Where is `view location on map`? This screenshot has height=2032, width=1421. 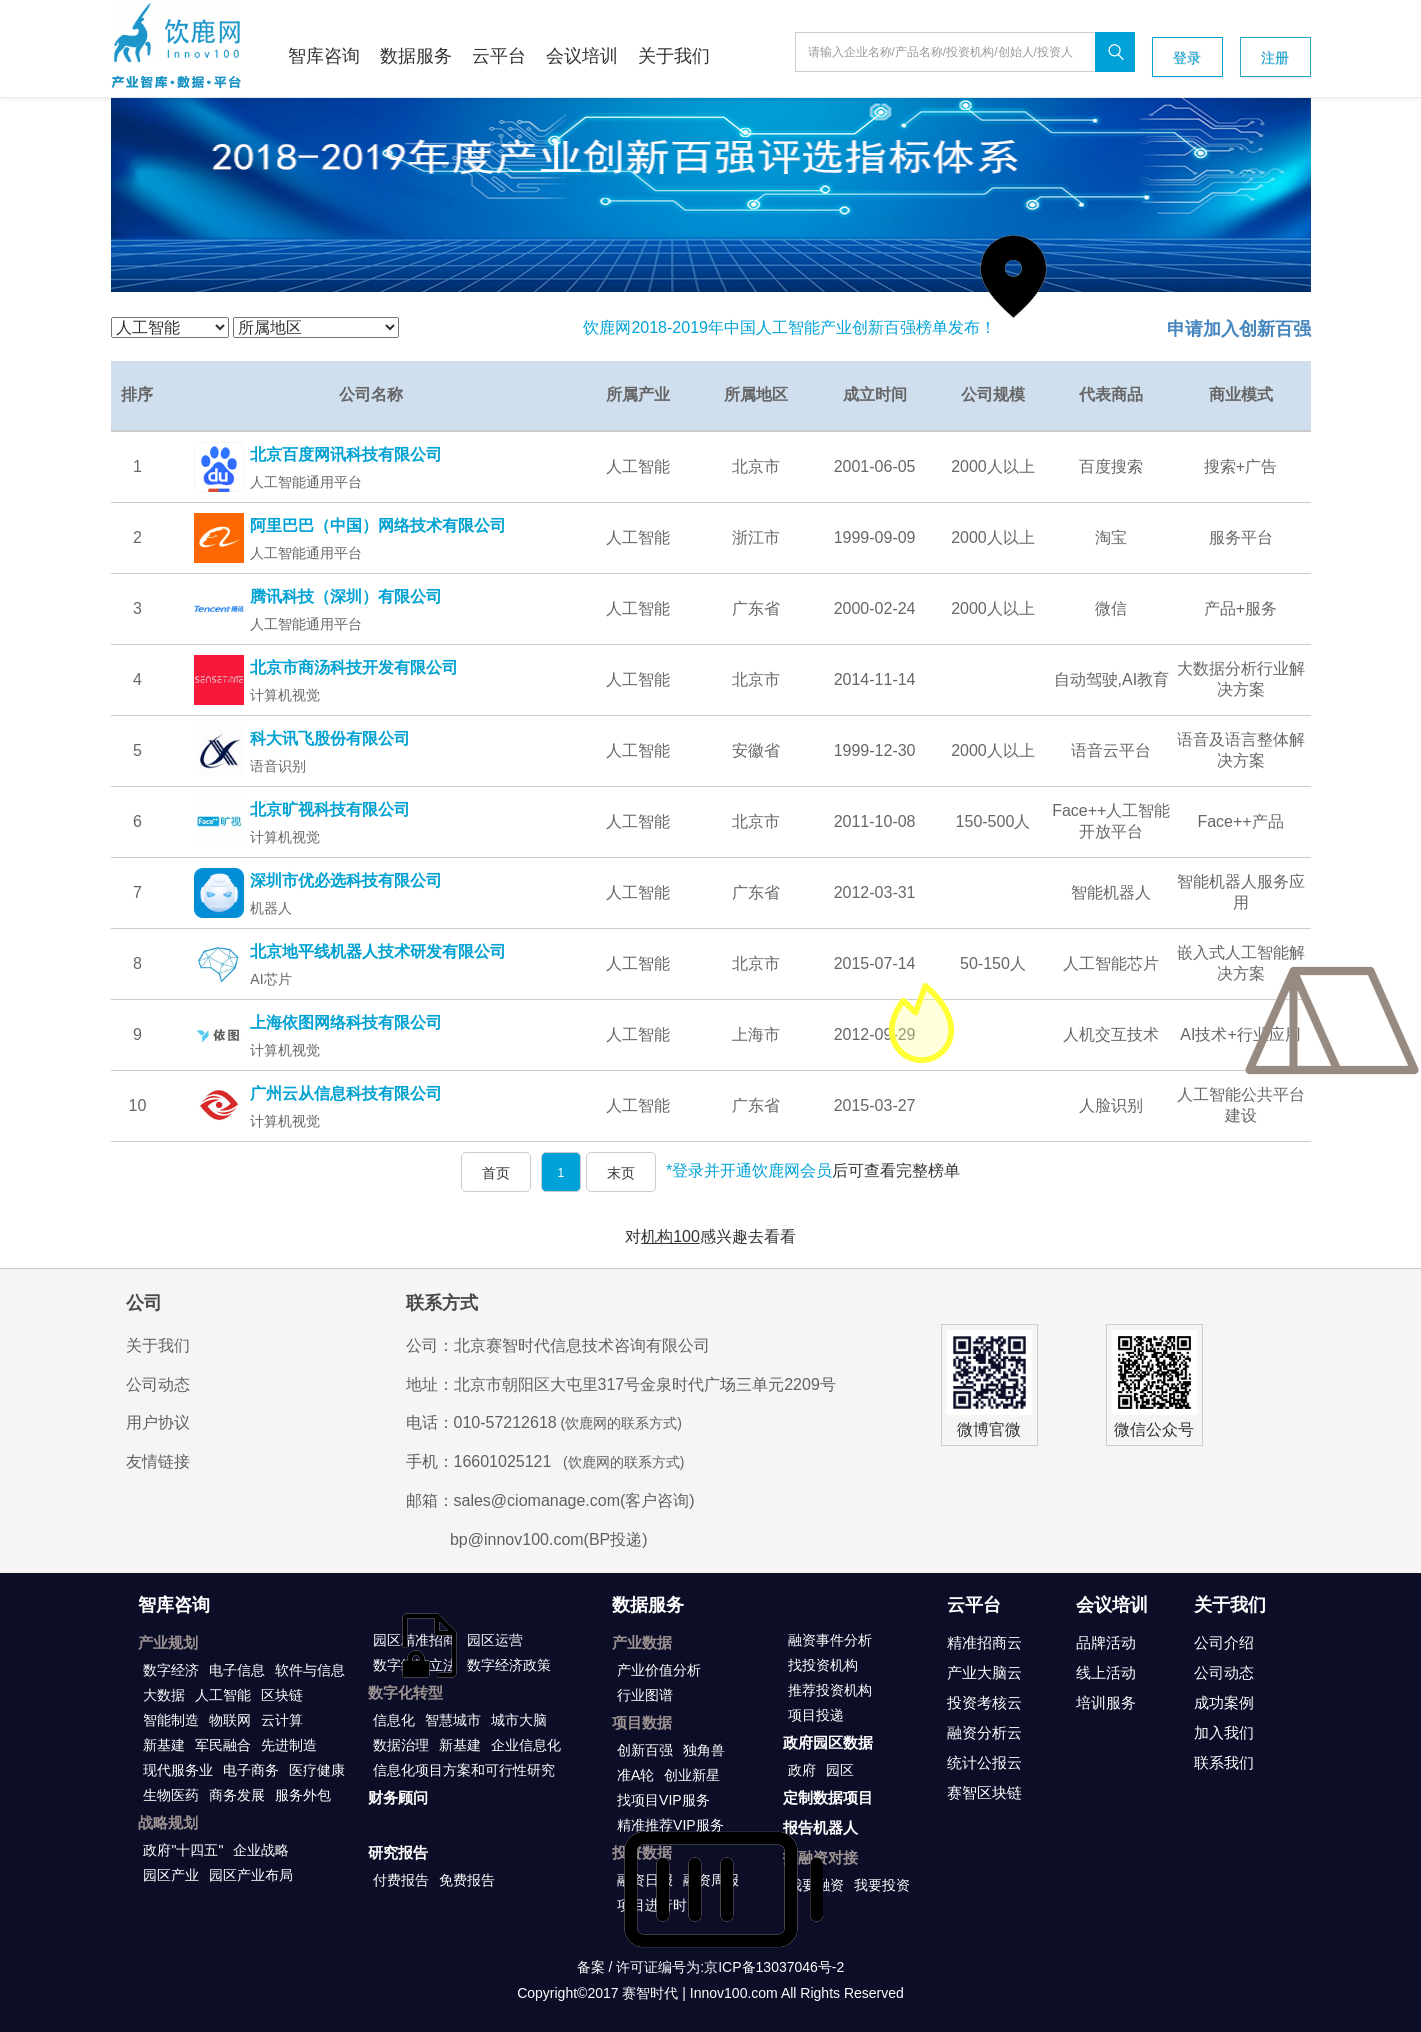 view location on map is located at coordinates (1013, 276).